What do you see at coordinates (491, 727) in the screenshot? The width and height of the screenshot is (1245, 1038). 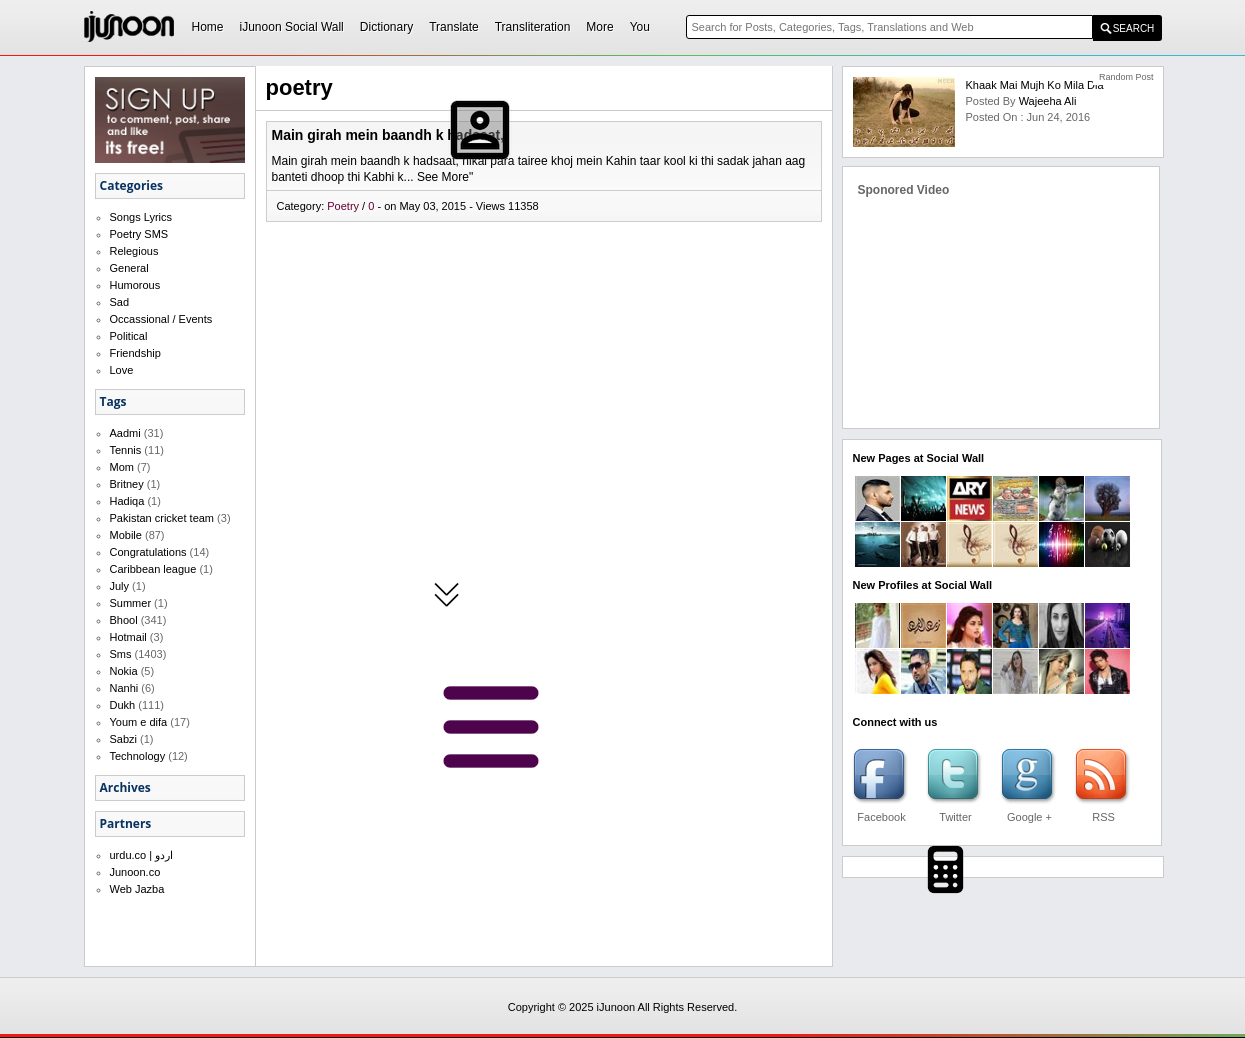 I see `open navigation menu` at bounding box center [491, 727].